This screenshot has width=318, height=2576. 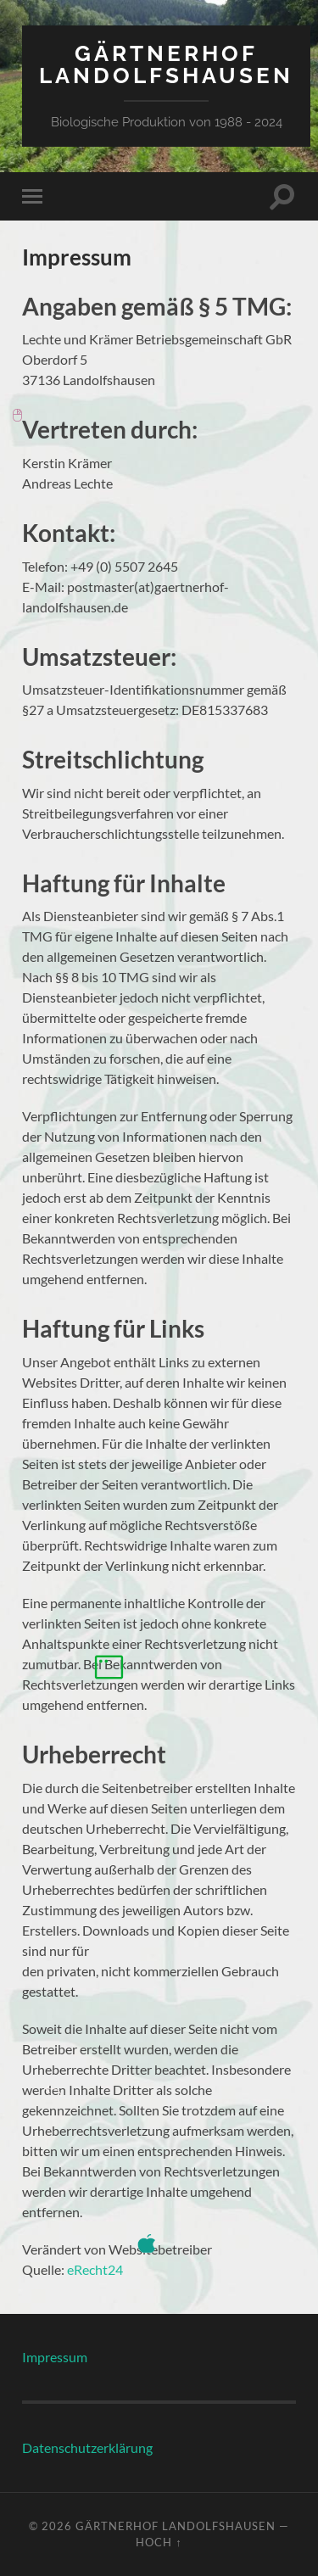 I want to click on right-click action indicator, so click(x=17, y=415).